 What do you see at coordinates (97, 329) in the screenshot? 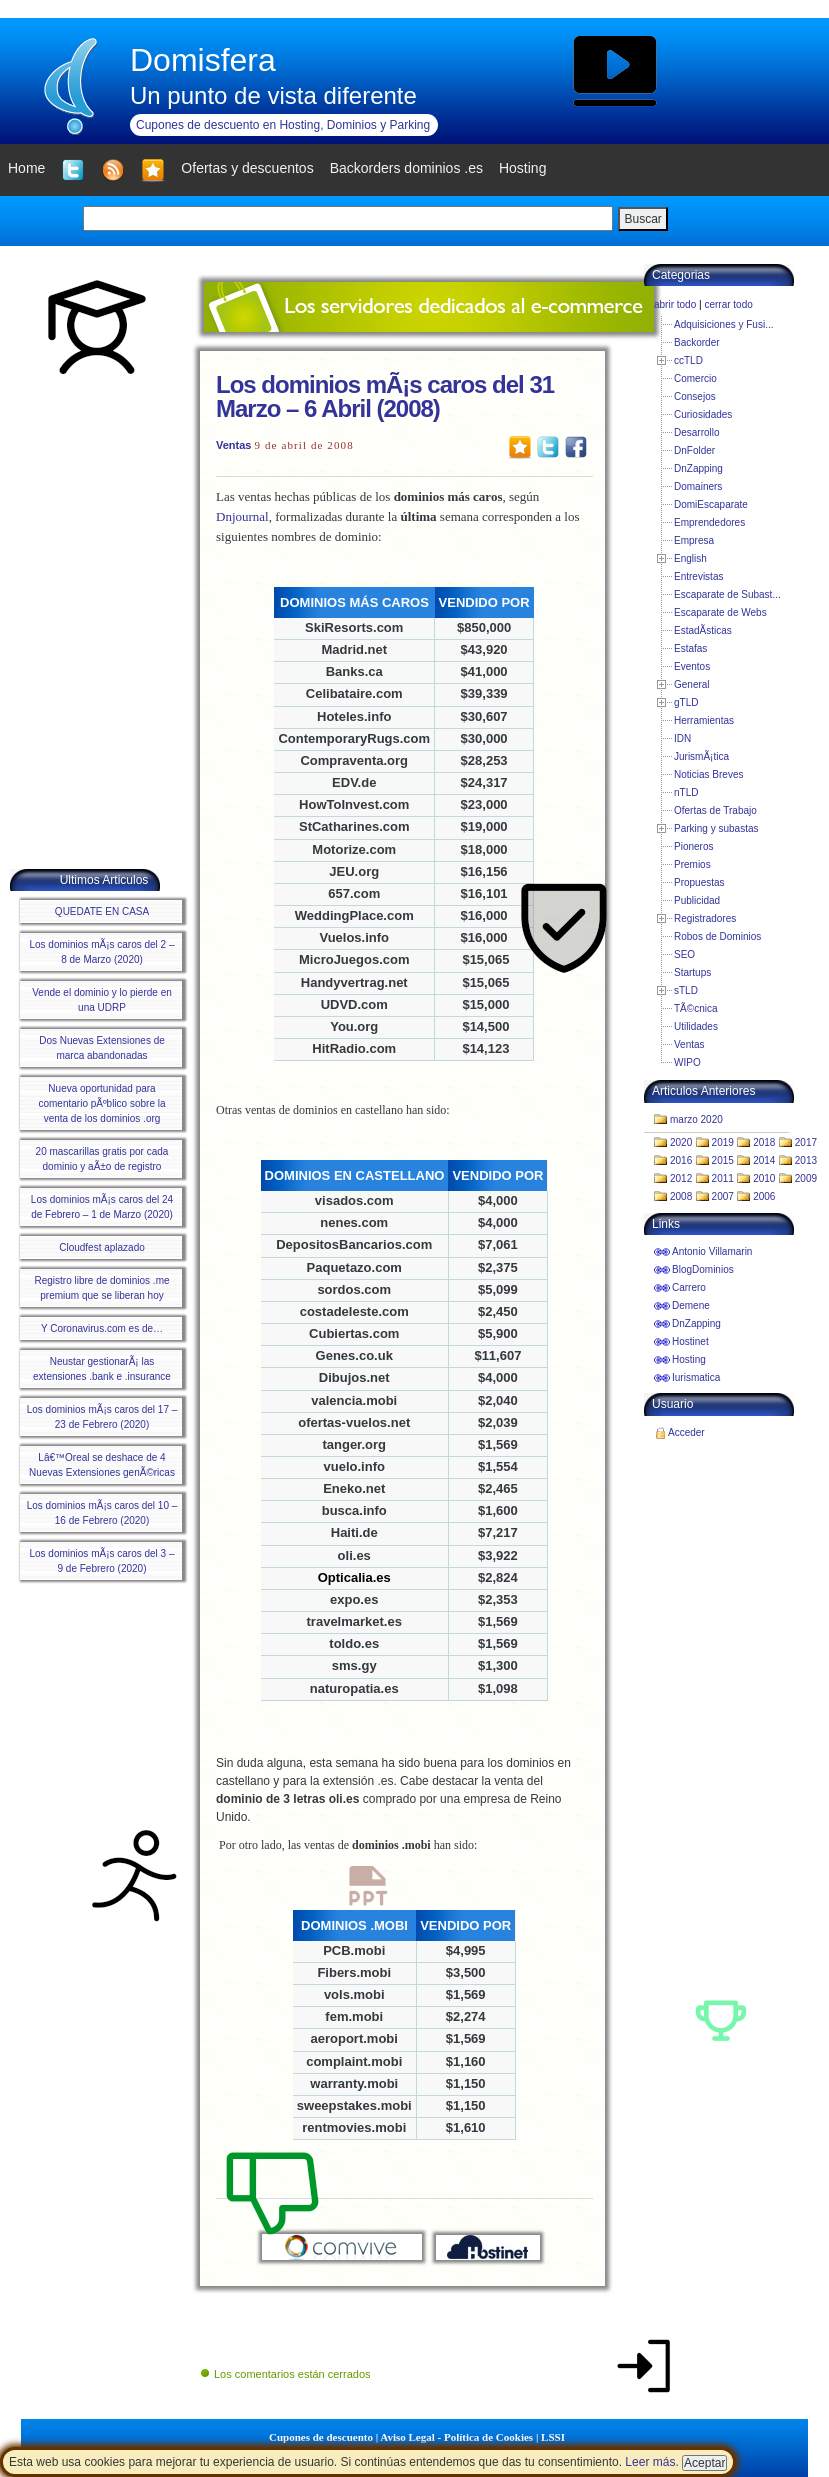
I see `view student profile` at bounding box center [97, 329].